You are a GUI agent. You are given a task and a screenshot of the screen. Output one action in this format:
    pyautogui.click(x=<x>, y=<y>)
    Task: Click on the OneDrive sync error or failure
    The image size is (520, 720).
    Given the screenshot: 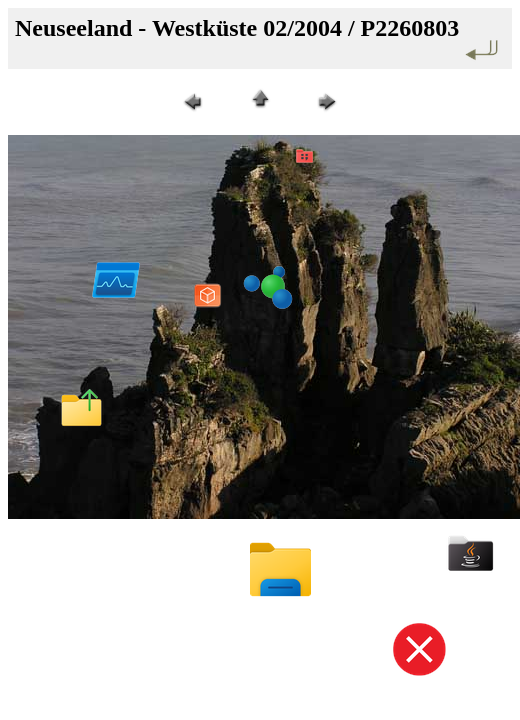 What is the action you would take?
    pyautogui.click(x=419, y=649)
    